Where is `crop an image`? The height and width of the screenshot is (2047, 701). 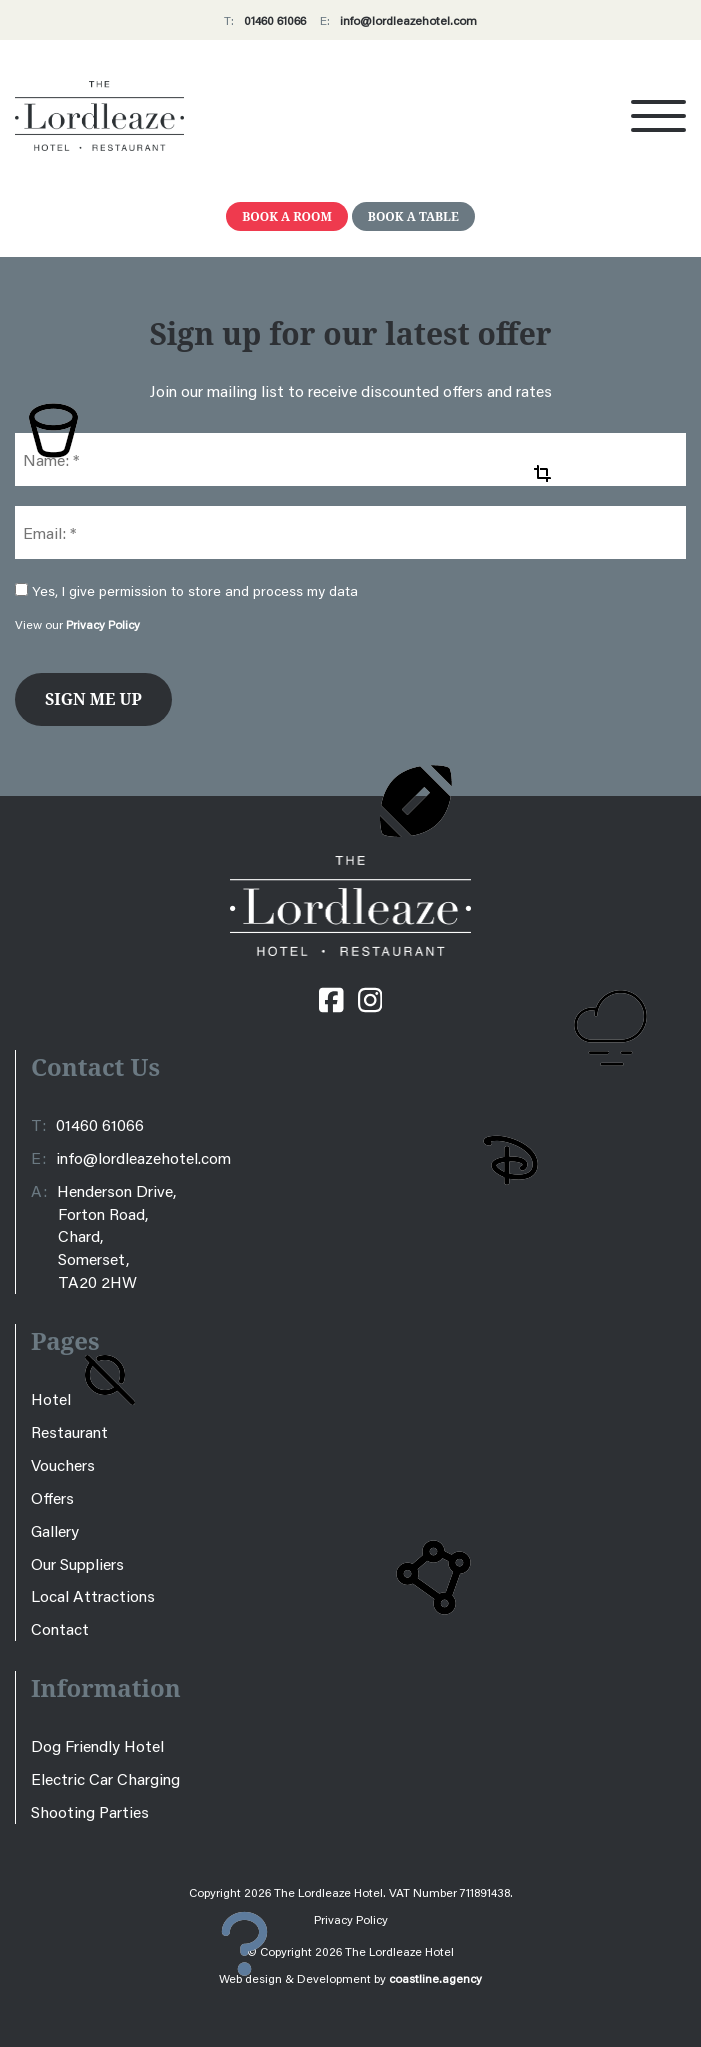 crop an image is located at coordinates (542, 473).